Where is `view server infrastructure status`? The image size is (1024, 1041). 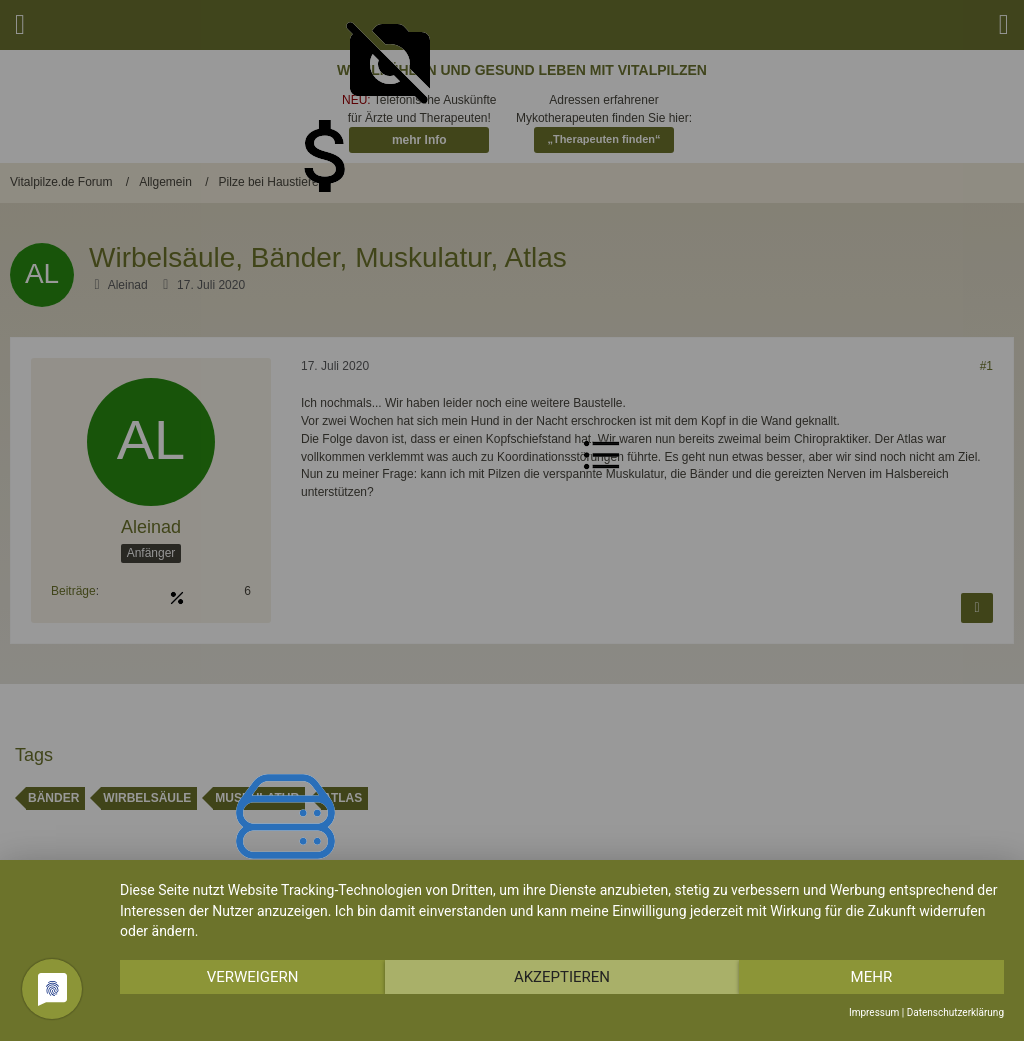
view server infrastructure status is located at coordinates (285, 816).